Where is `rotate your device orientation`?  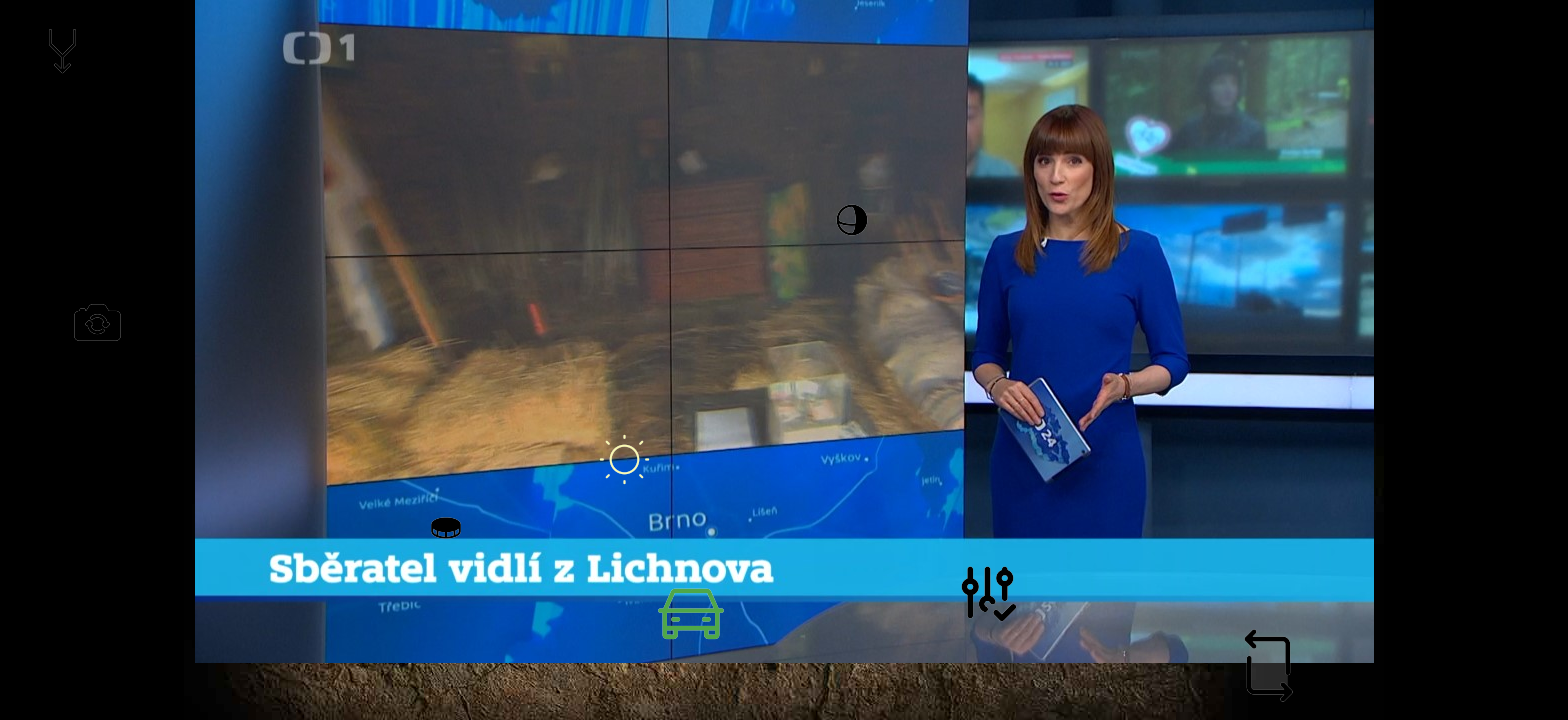
rotate your device orientation is located at coordinates (1268, 665).